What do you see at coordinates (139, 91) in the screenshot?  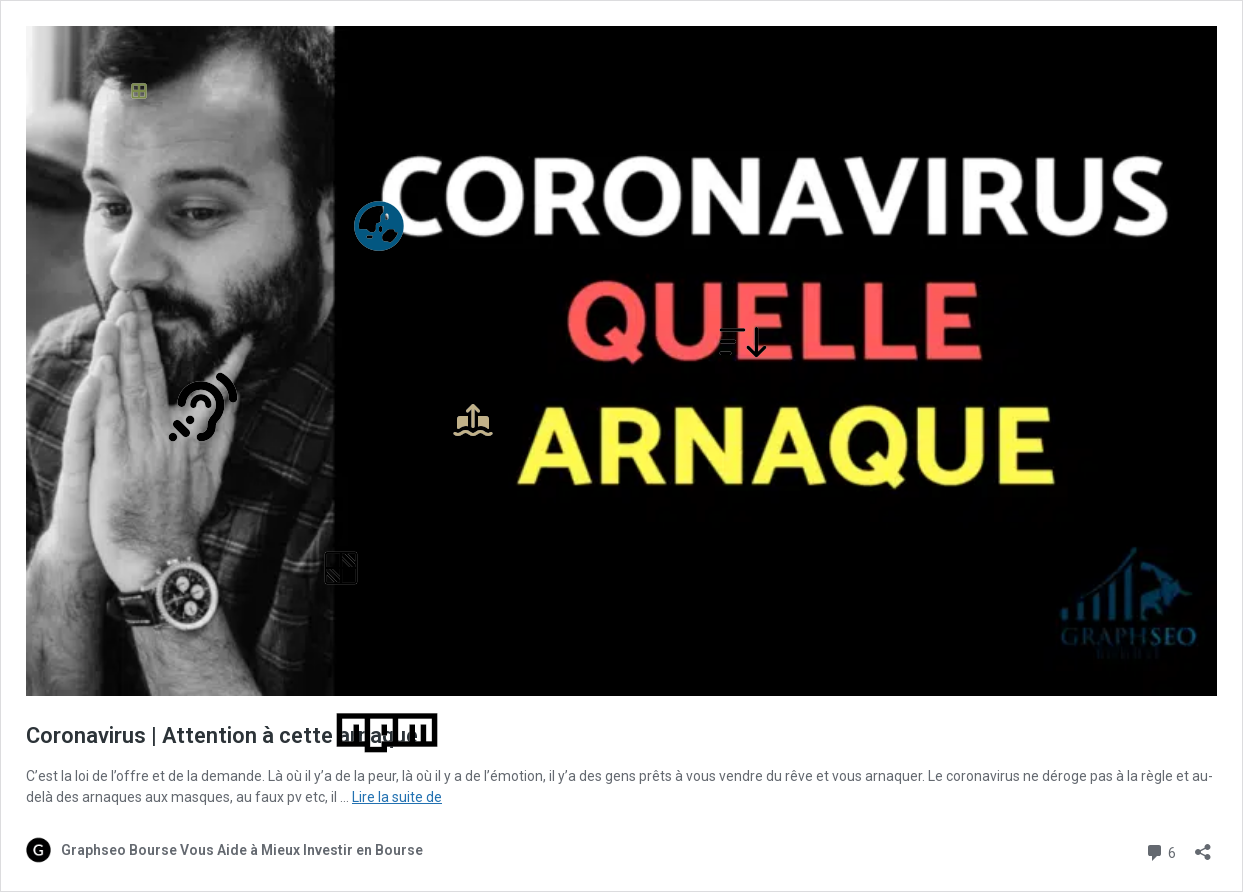 I see `apply borders to all cells in a table` at bounding box center [139, 91].